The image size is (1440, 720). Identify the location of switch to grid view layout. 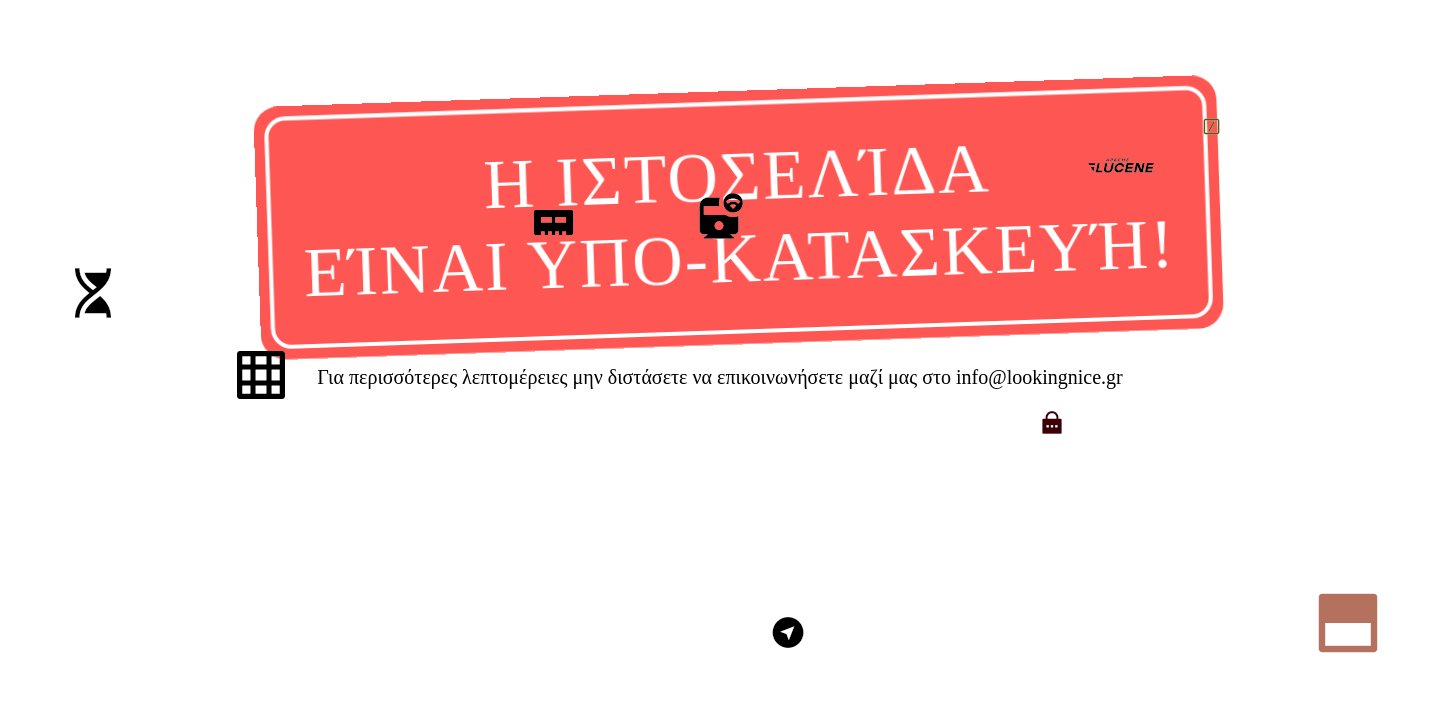
(261, 375).